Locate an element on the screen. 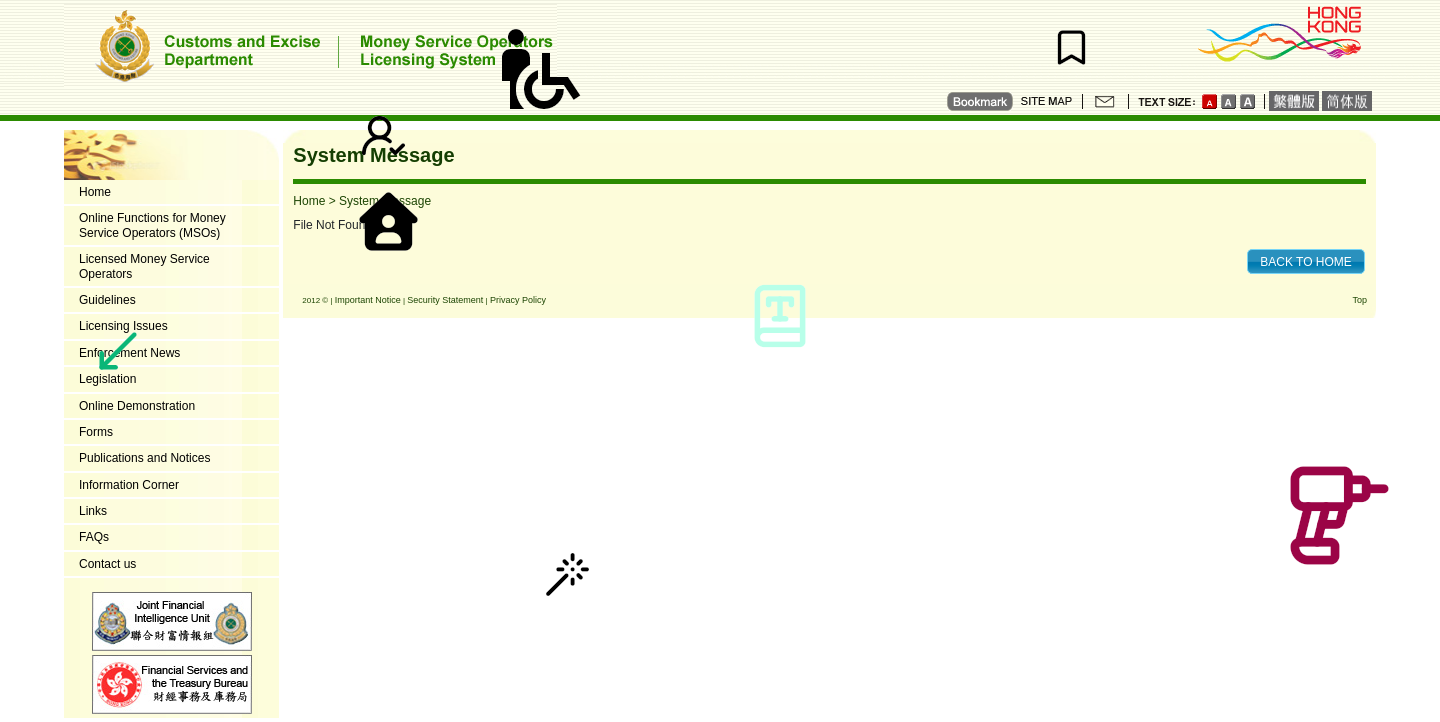 The height and width of the screenshot is (722, 1440). view your home profile is located at coordinates (388, 221).